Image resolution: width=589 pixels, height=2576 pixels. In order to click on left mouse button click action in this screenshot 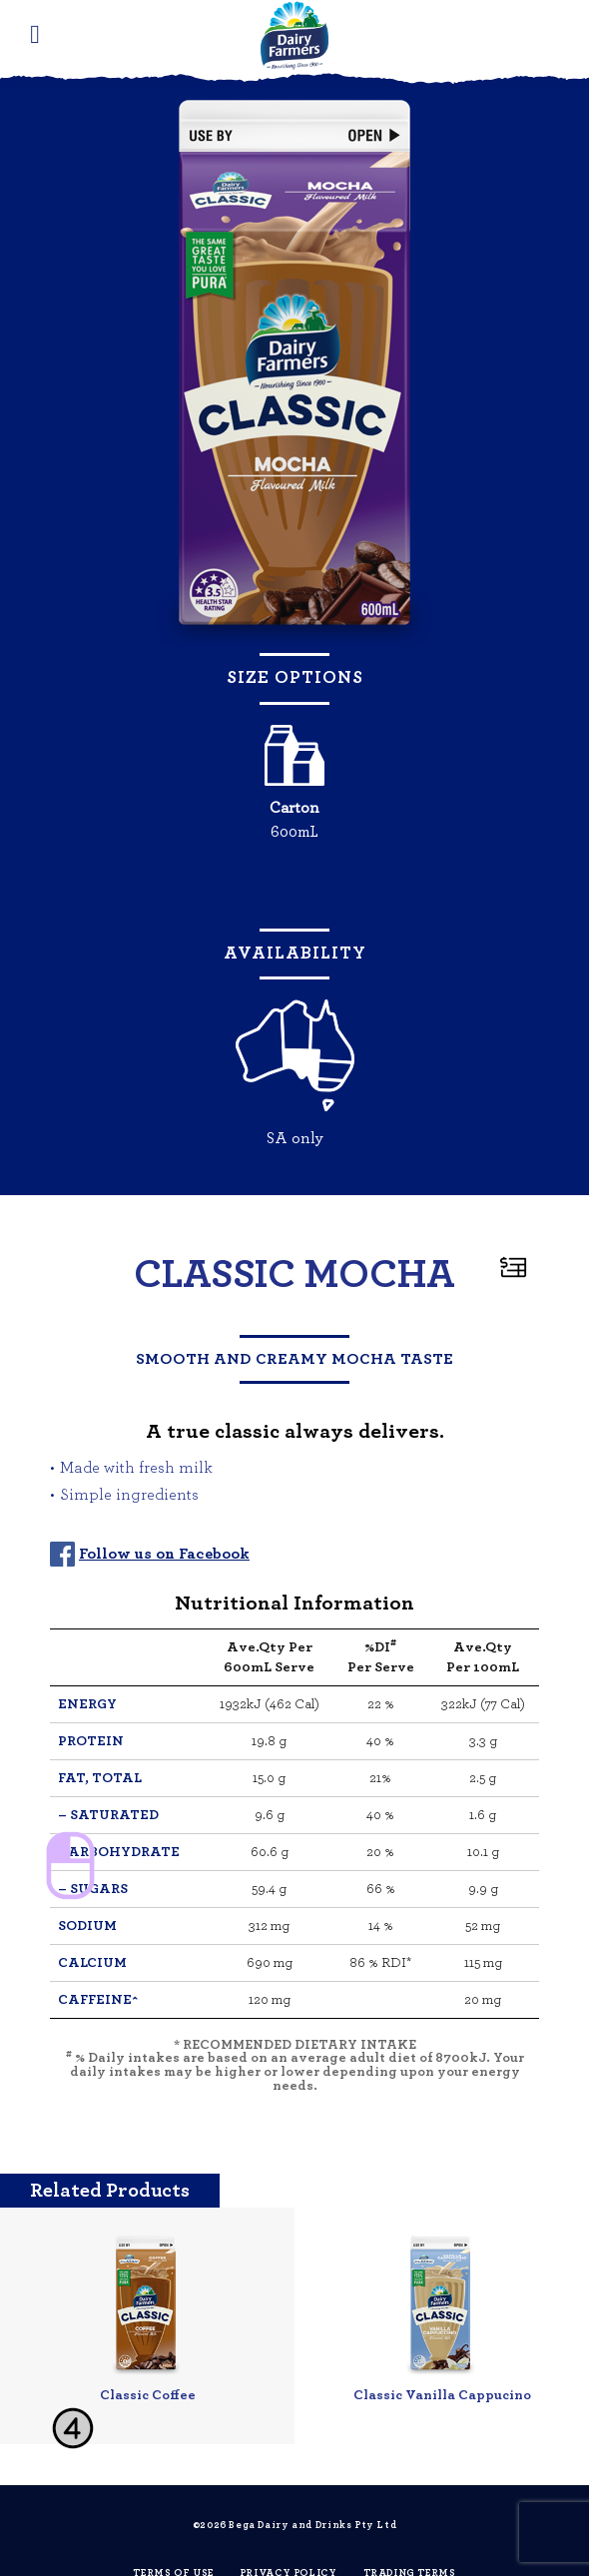, I will do `click(70, 1865)`.